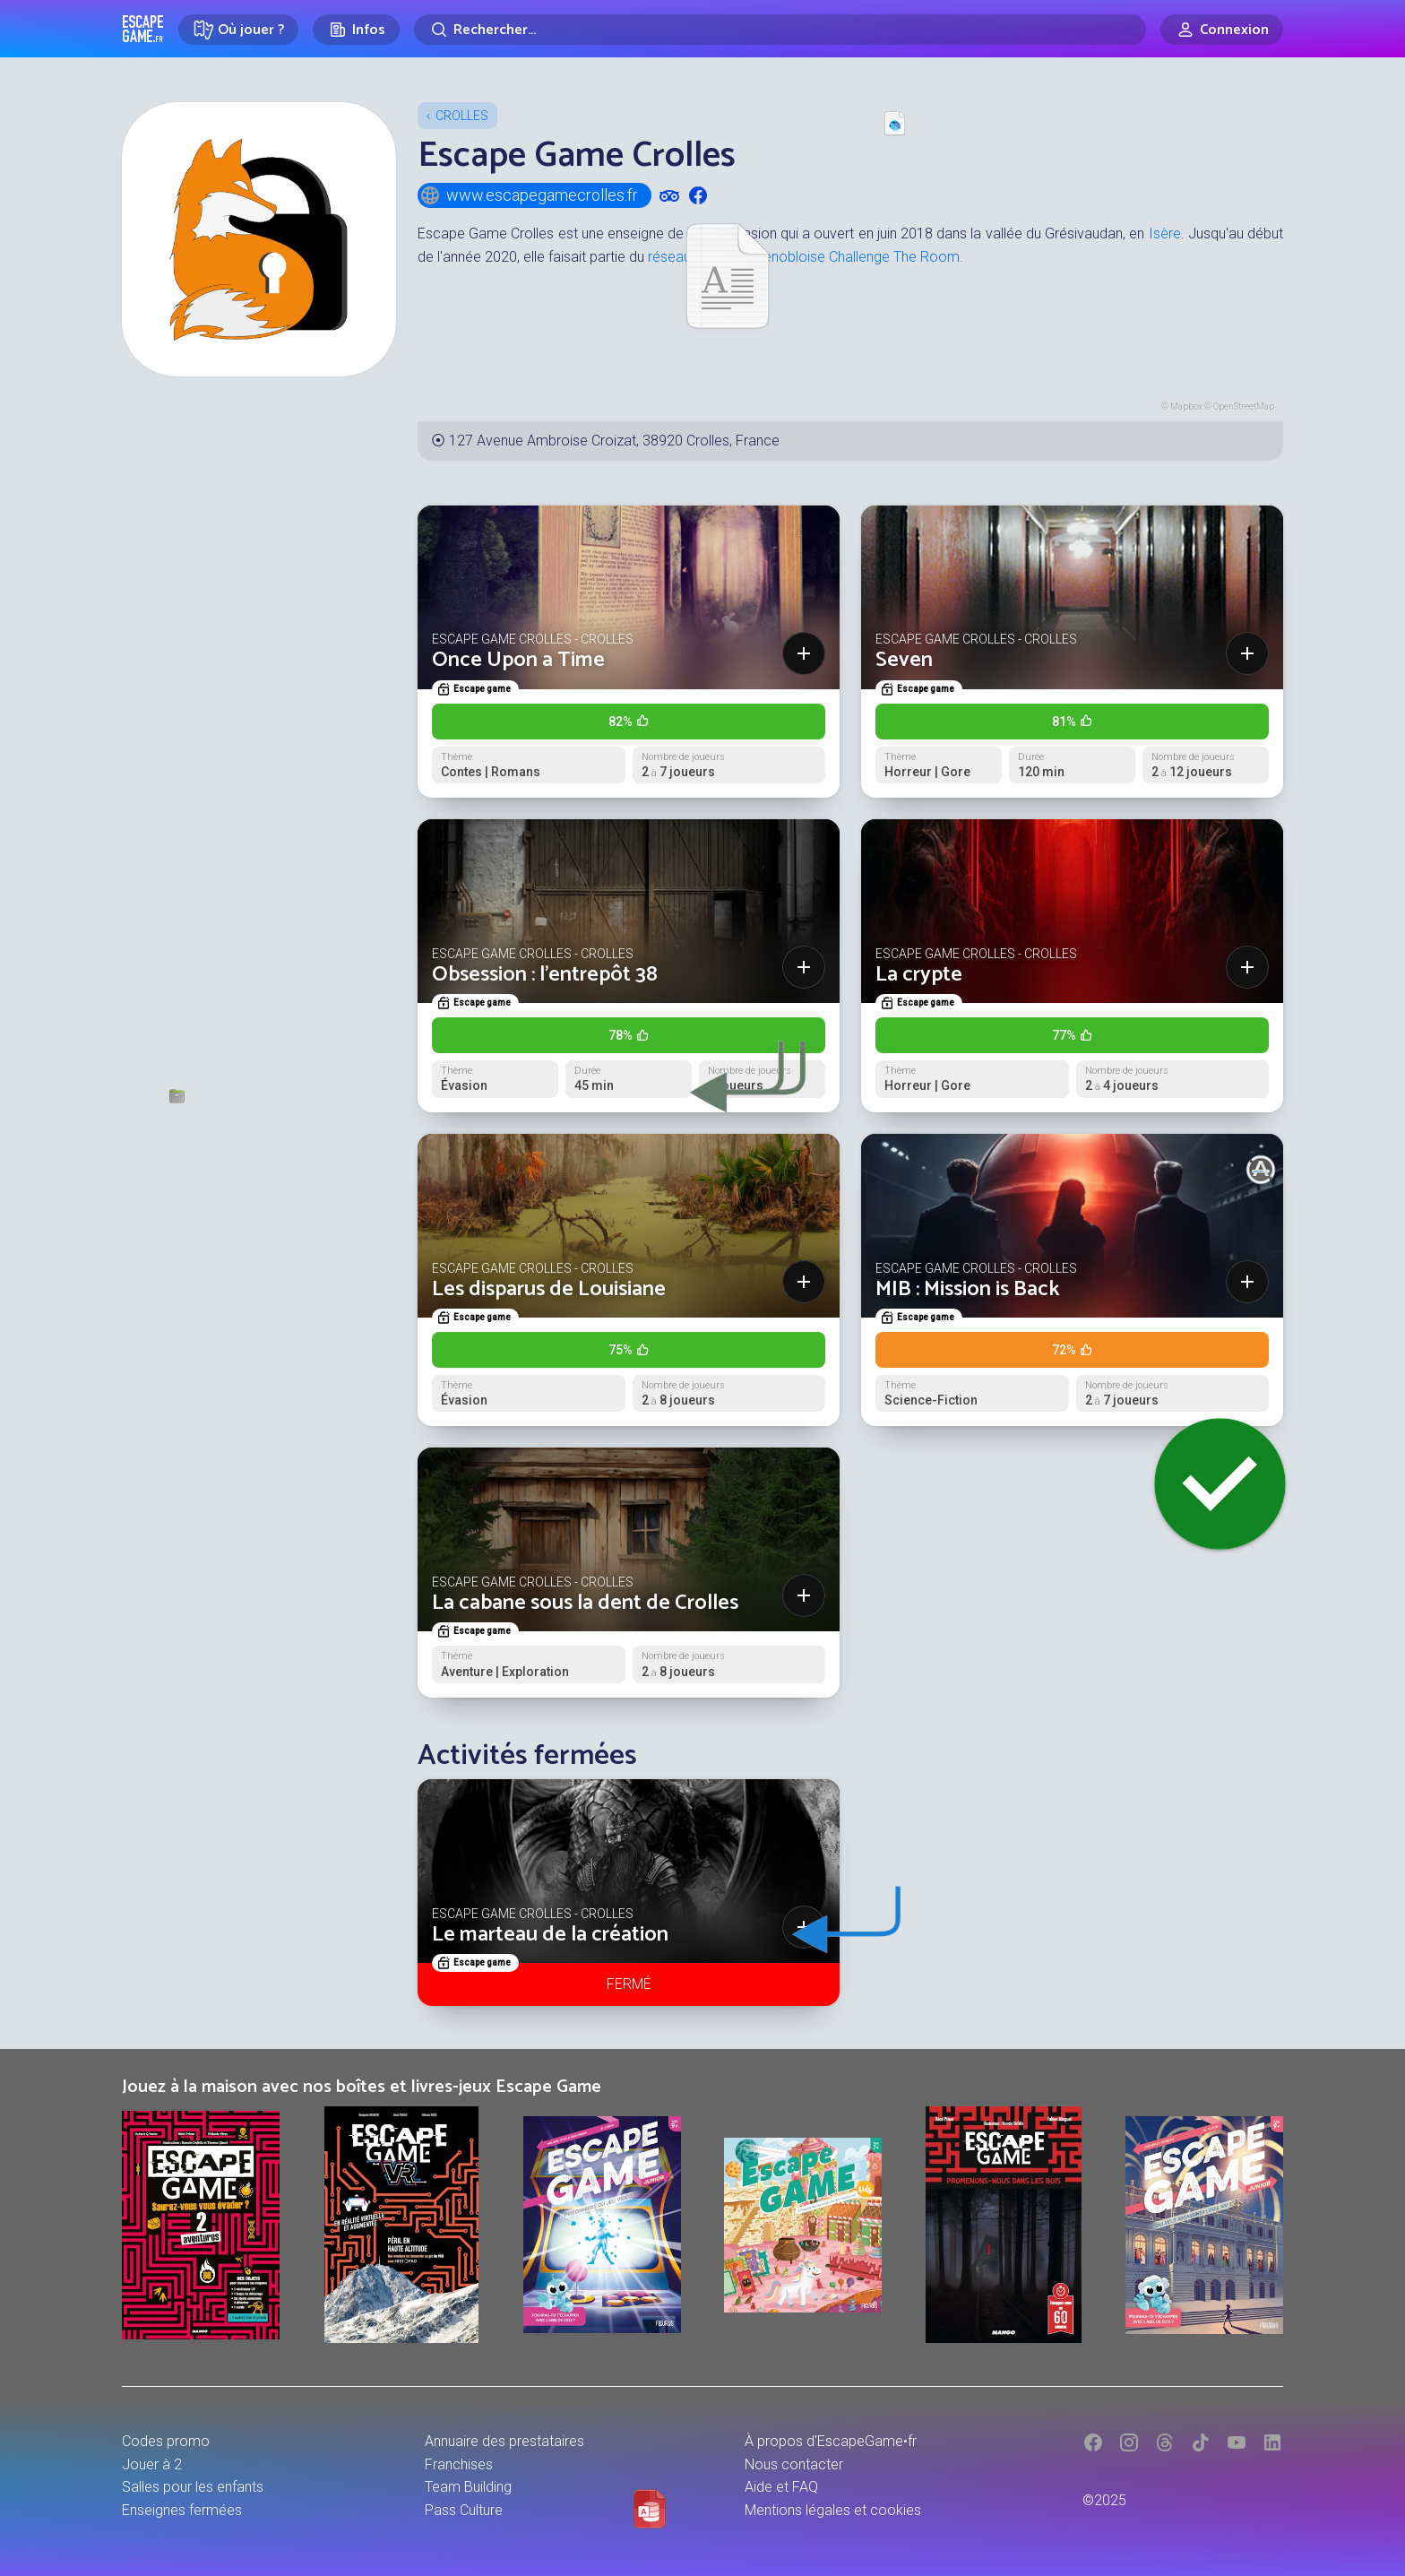 This screenshot has height=2576, width=1405. Describe the element at coordinates (650, 2509) in the screenshot. I see `microsoft access database file` at that location.